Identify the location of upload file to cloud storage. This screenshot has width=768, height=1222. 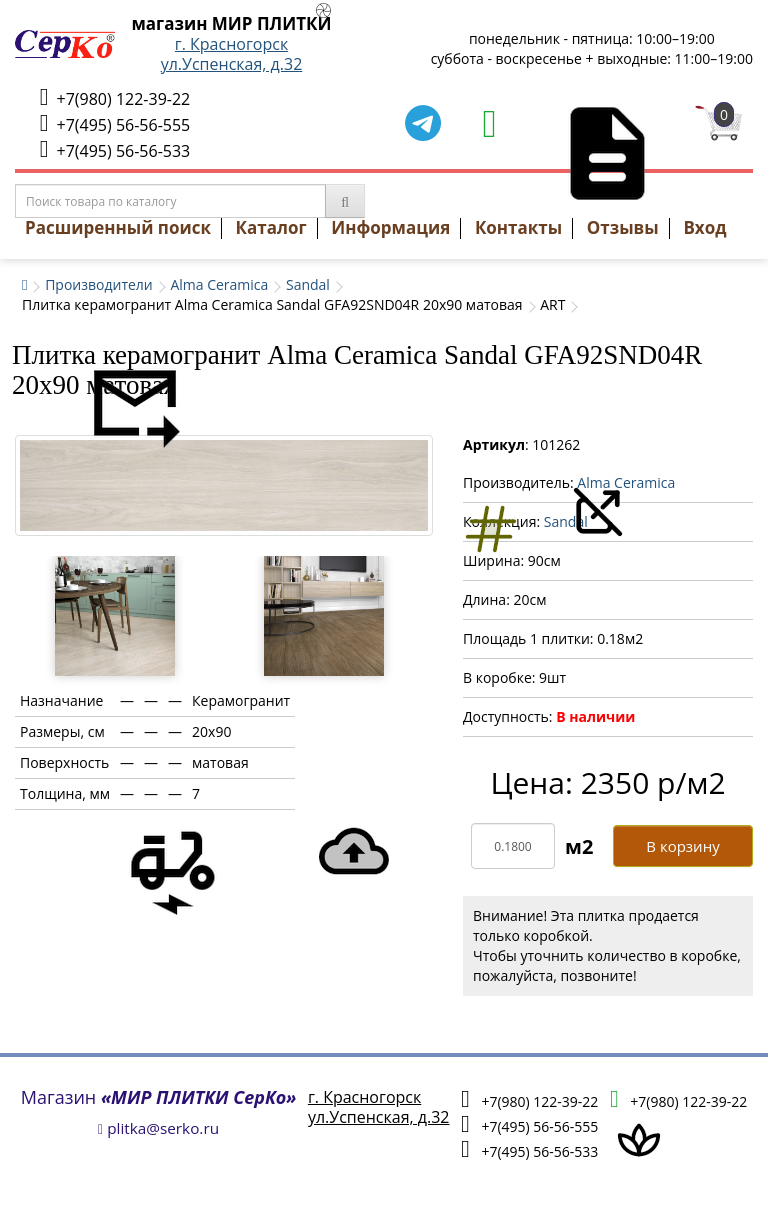
(354, 851).